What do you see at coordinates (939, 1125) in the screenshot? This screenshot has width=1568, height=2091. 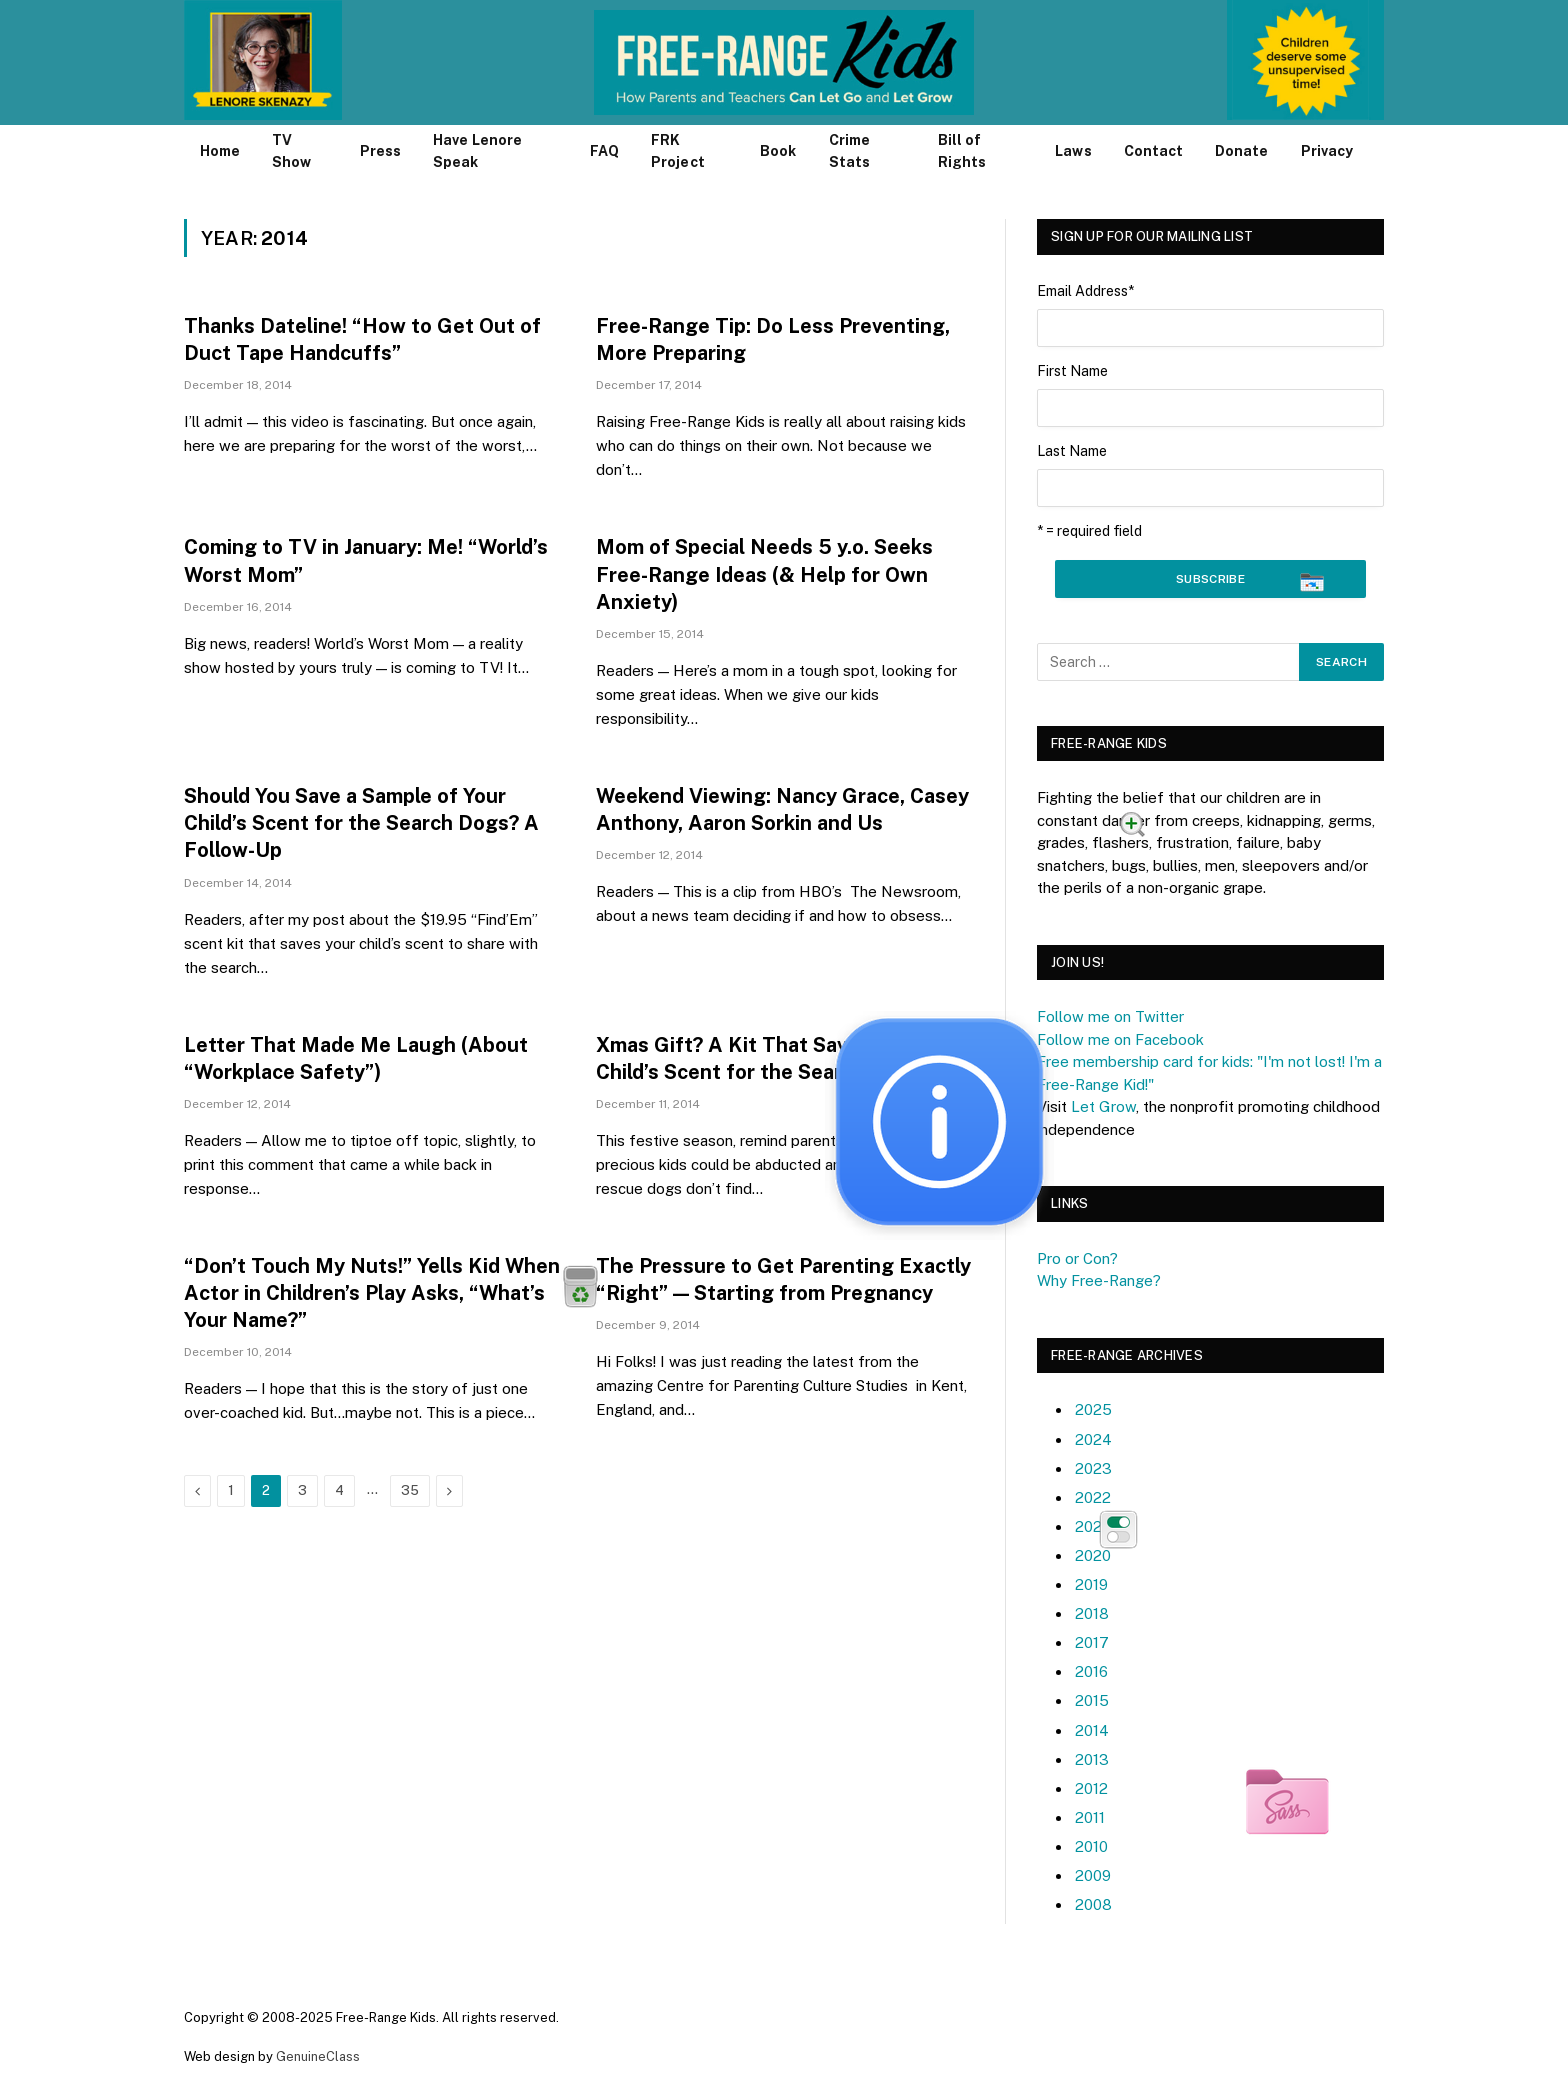 I see `view system information and details` at bounding box center [939, 1125].